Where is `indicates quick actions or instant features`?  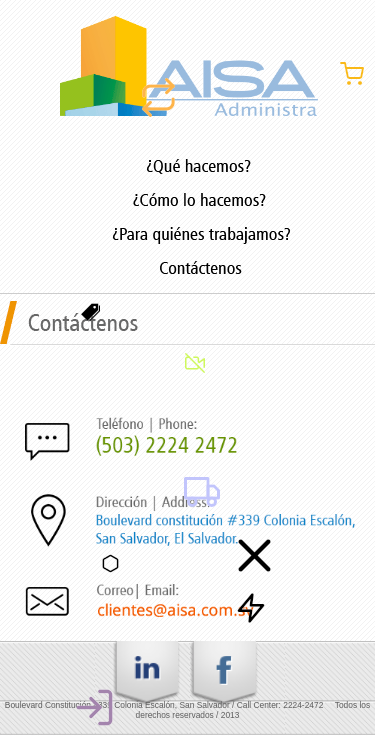 indicates quick actions or instant features is located at coordinates (251, 608).